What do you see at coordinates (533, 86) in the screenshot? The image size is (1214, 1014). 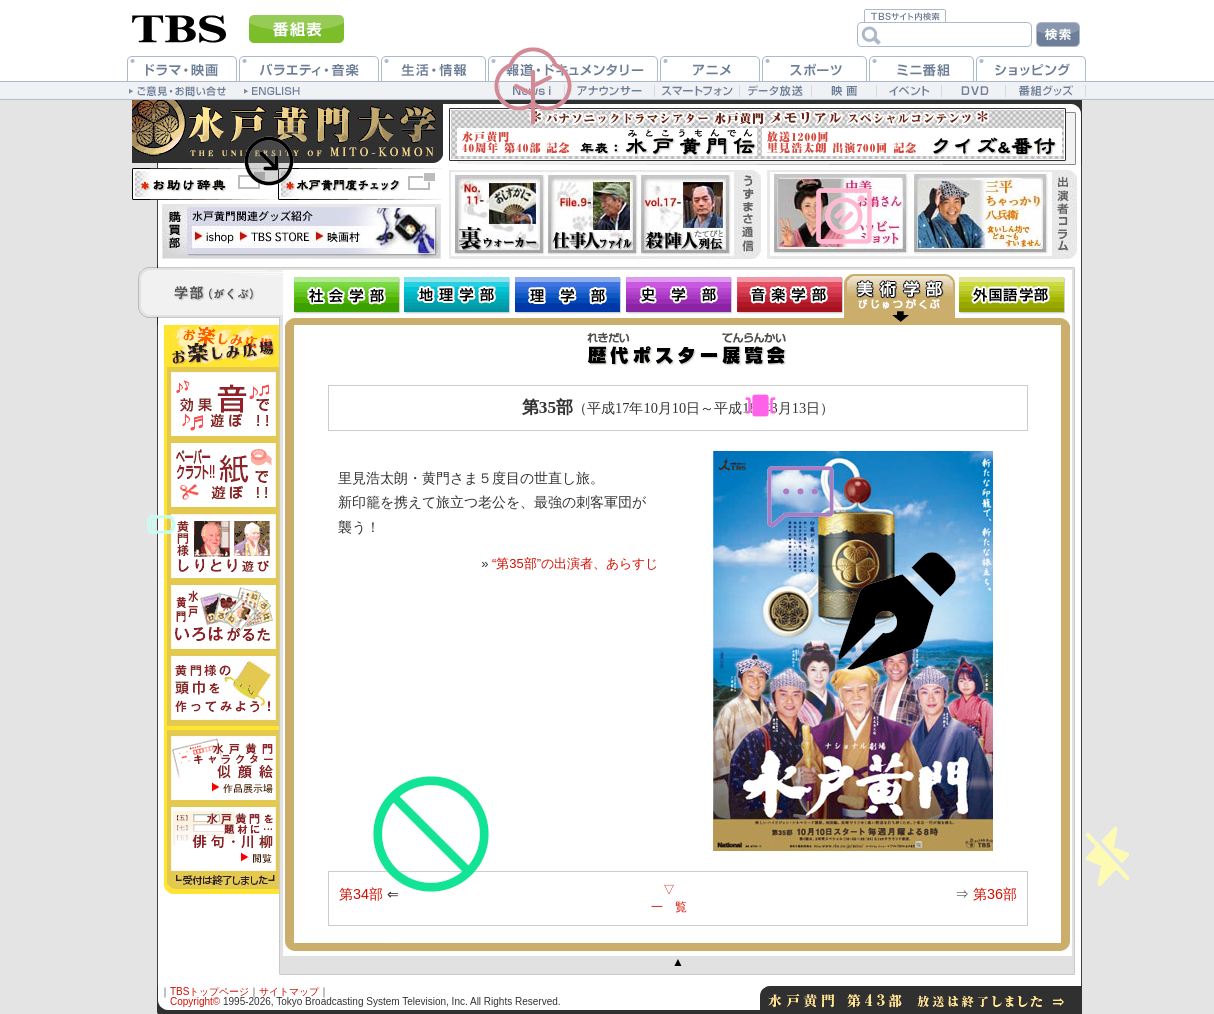 I see `access nature or park-related content` at bounding box center [533, 86].